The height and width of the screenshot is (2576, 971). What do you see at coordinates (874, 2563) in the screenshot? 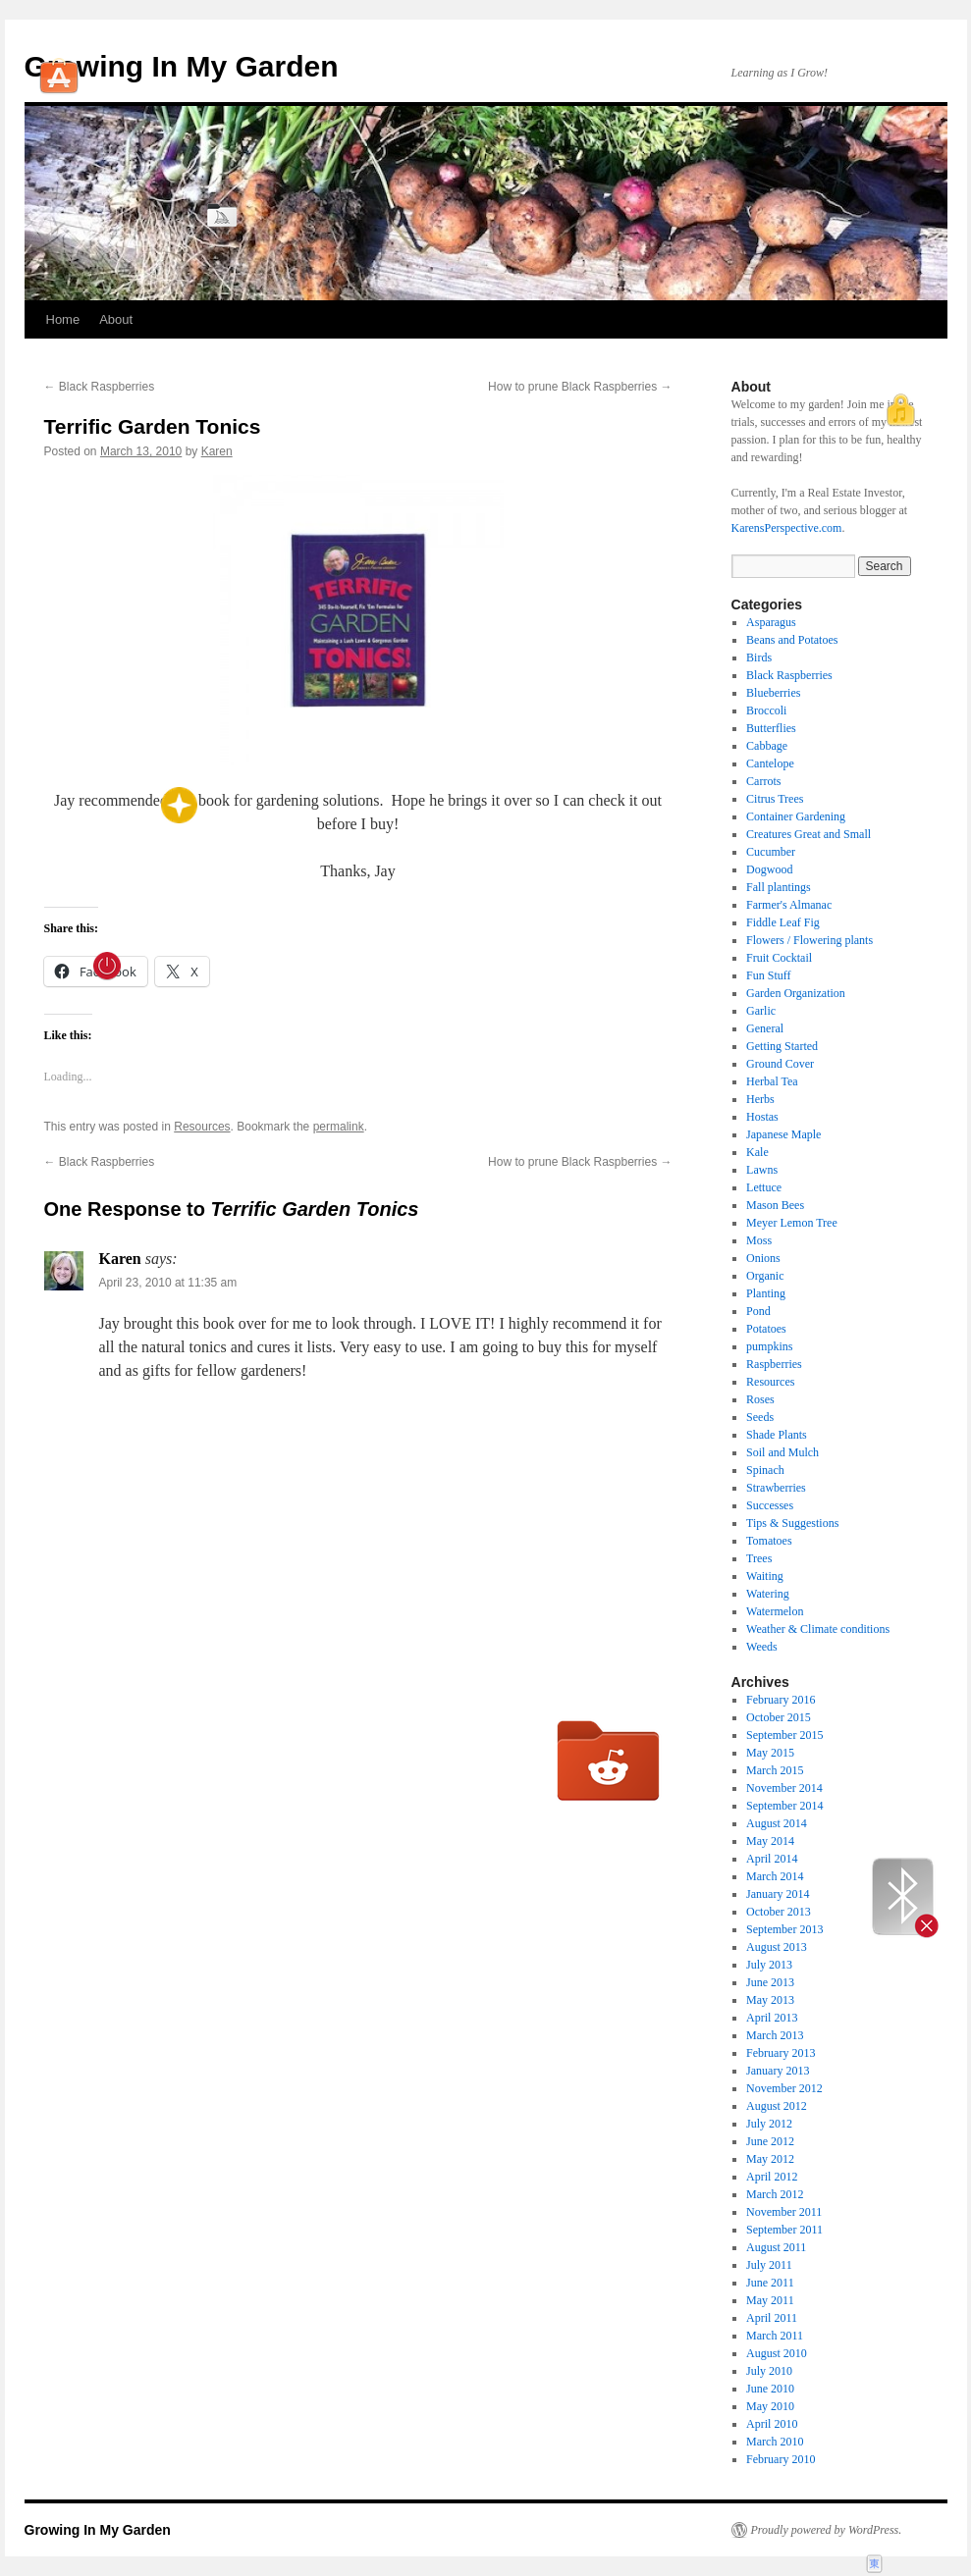
I see `launch gnome mahjongg tile matching game` at bounding box center [874, 2563].